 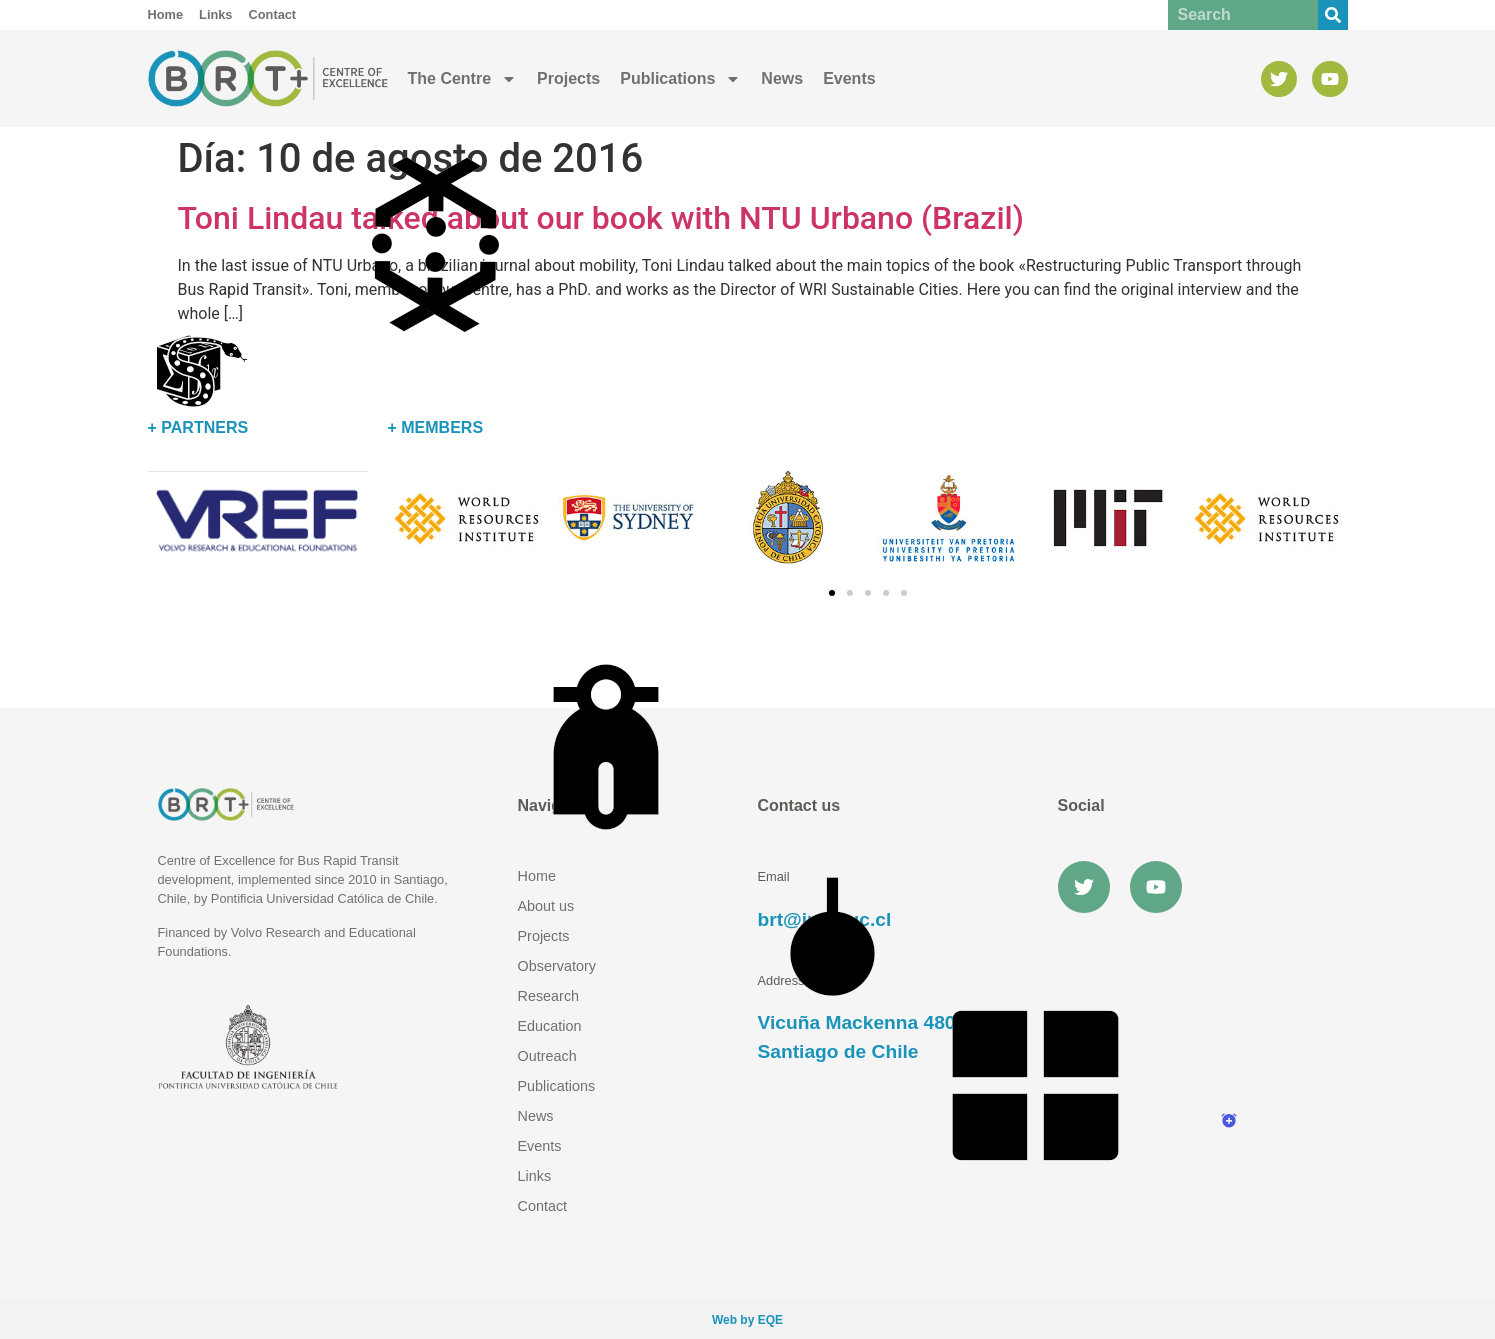 I want to click on add a new alarm, so click(x=1229, y=1120).